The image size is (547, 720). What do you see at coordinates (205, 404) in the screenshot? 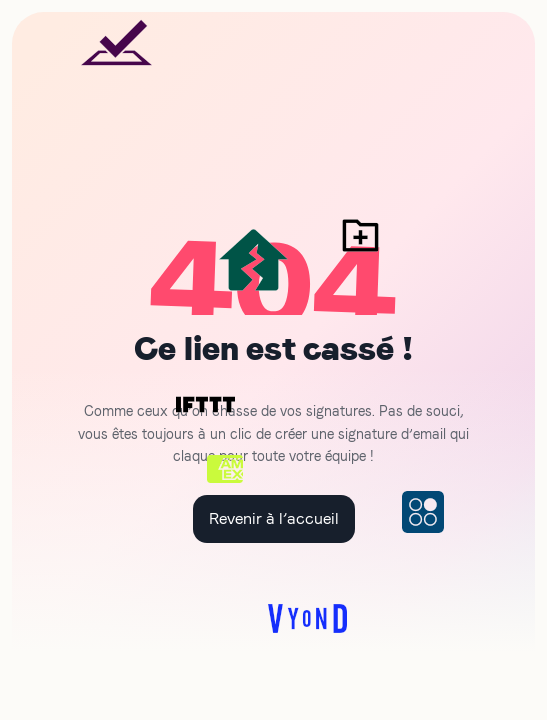
I see `open IFTTT automation app` at bounding box center [205, 404].